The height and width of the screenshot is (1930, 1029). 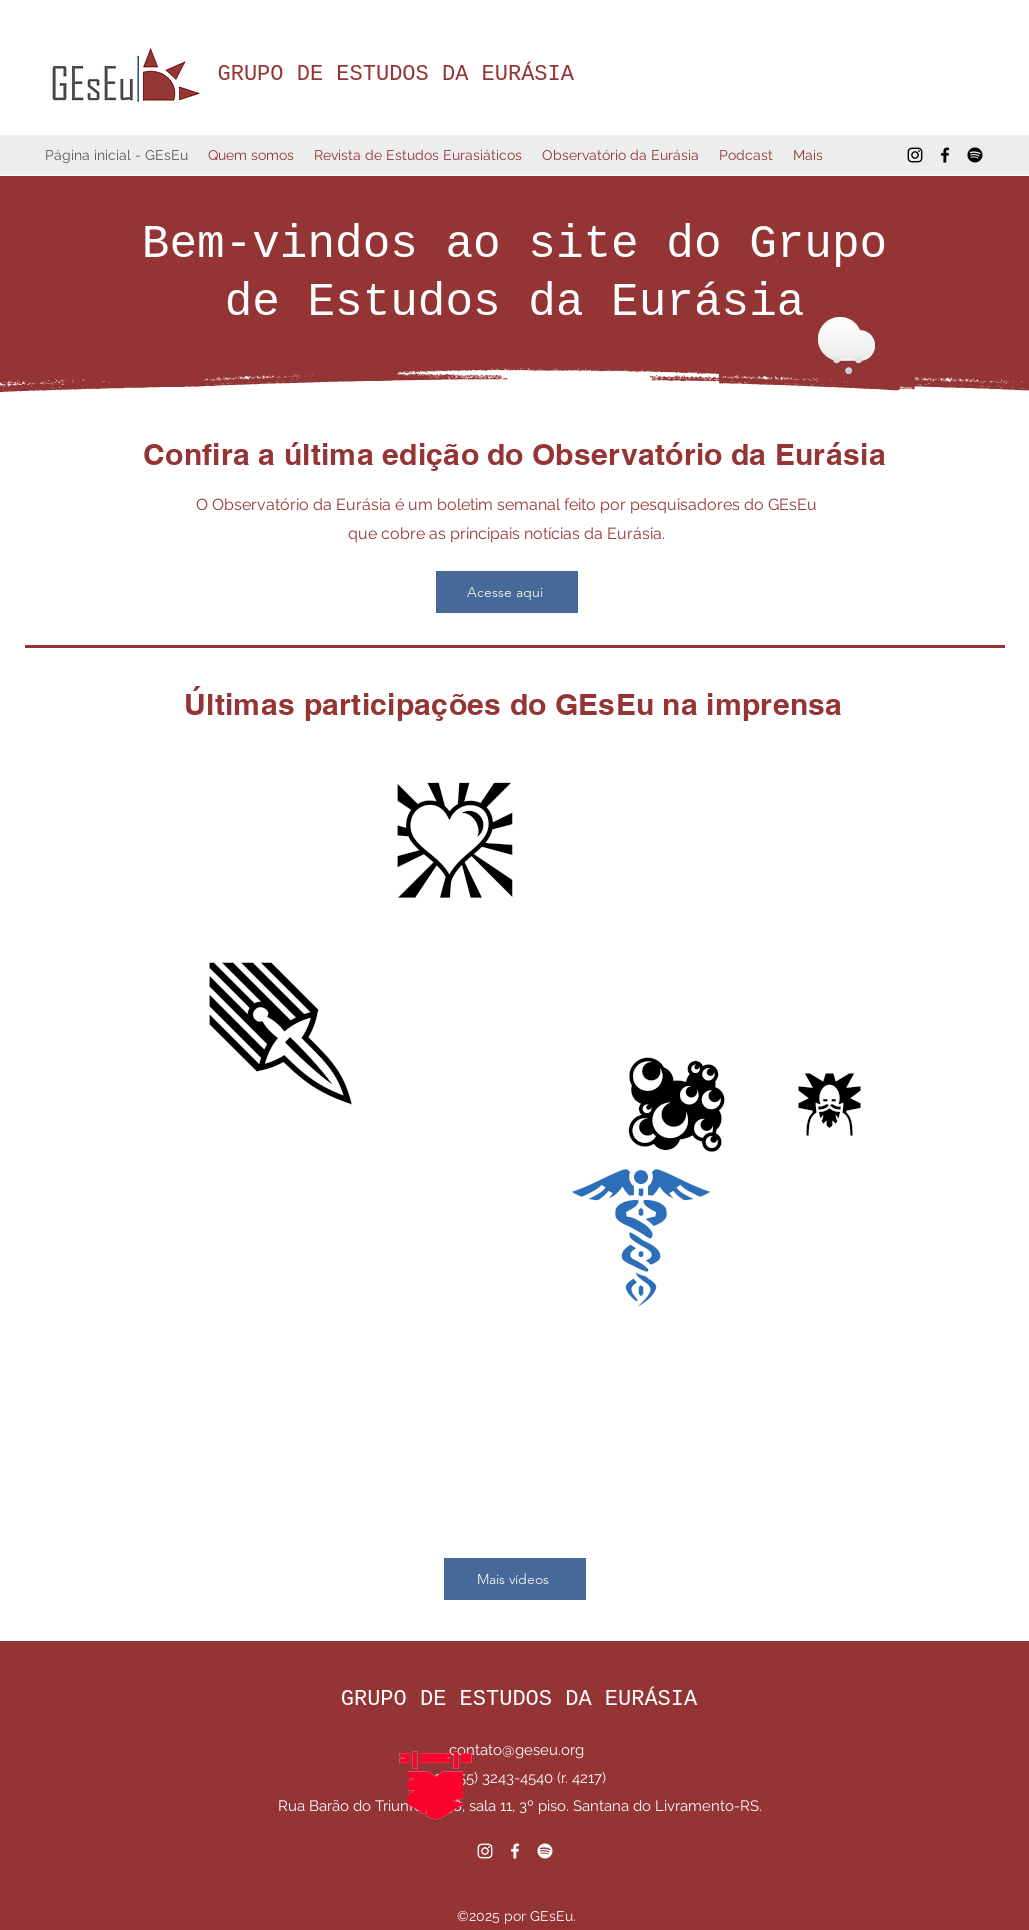 I want to click on indicates foam or bubbles effect in game, so click(x=675, y=1105).